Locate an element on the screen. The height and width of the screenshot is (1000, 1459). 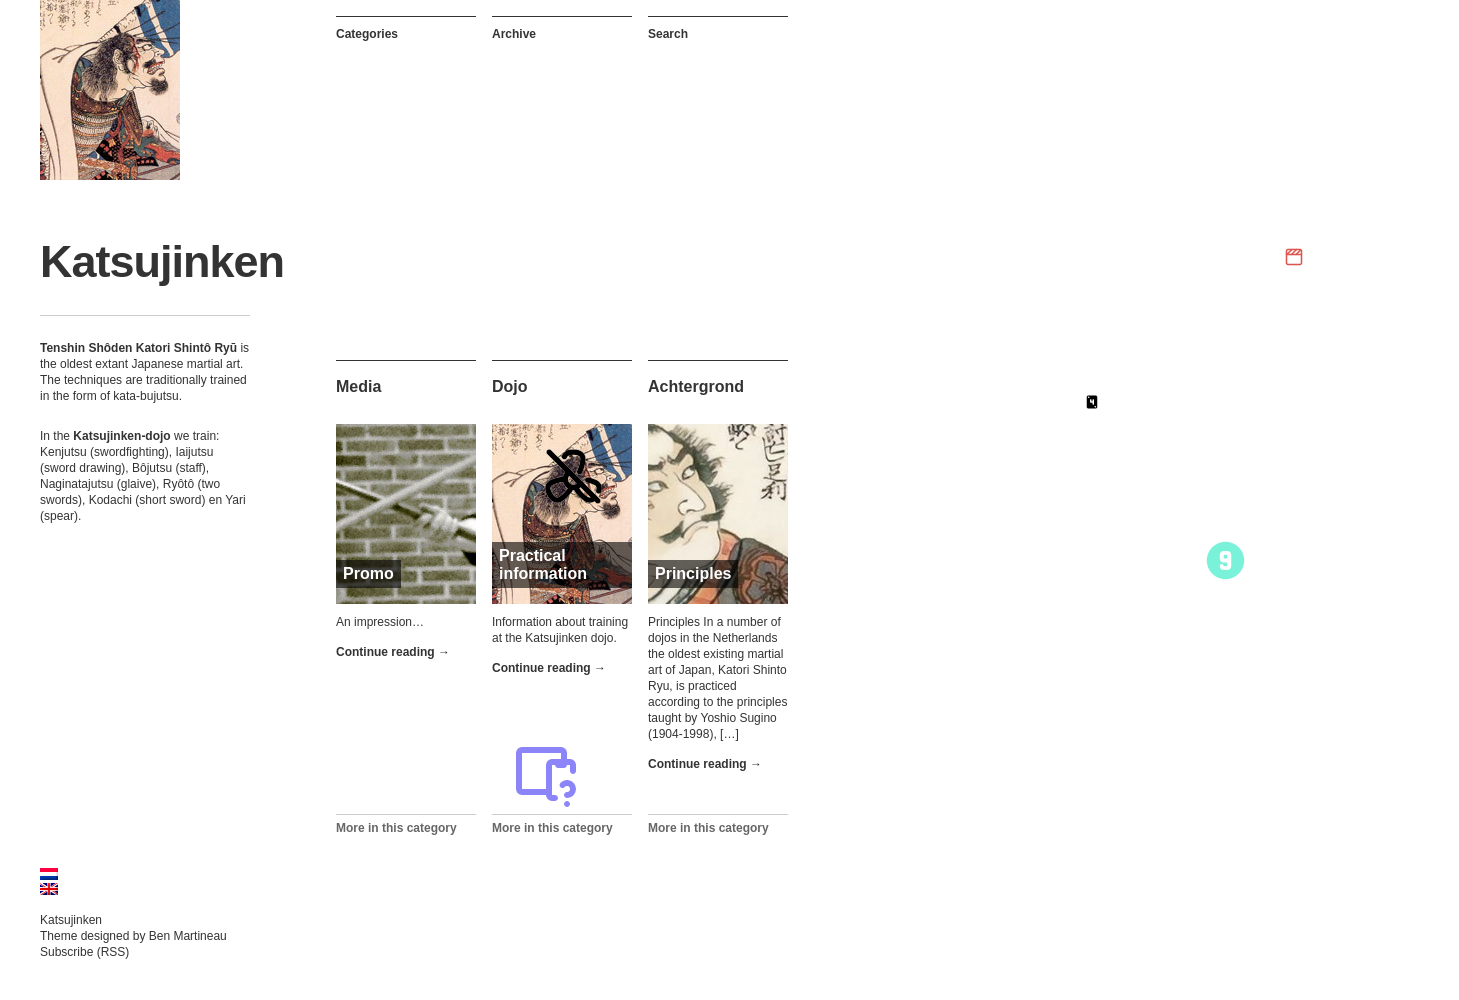
a four of clubs playing card is located at coordinates (1092, 402).